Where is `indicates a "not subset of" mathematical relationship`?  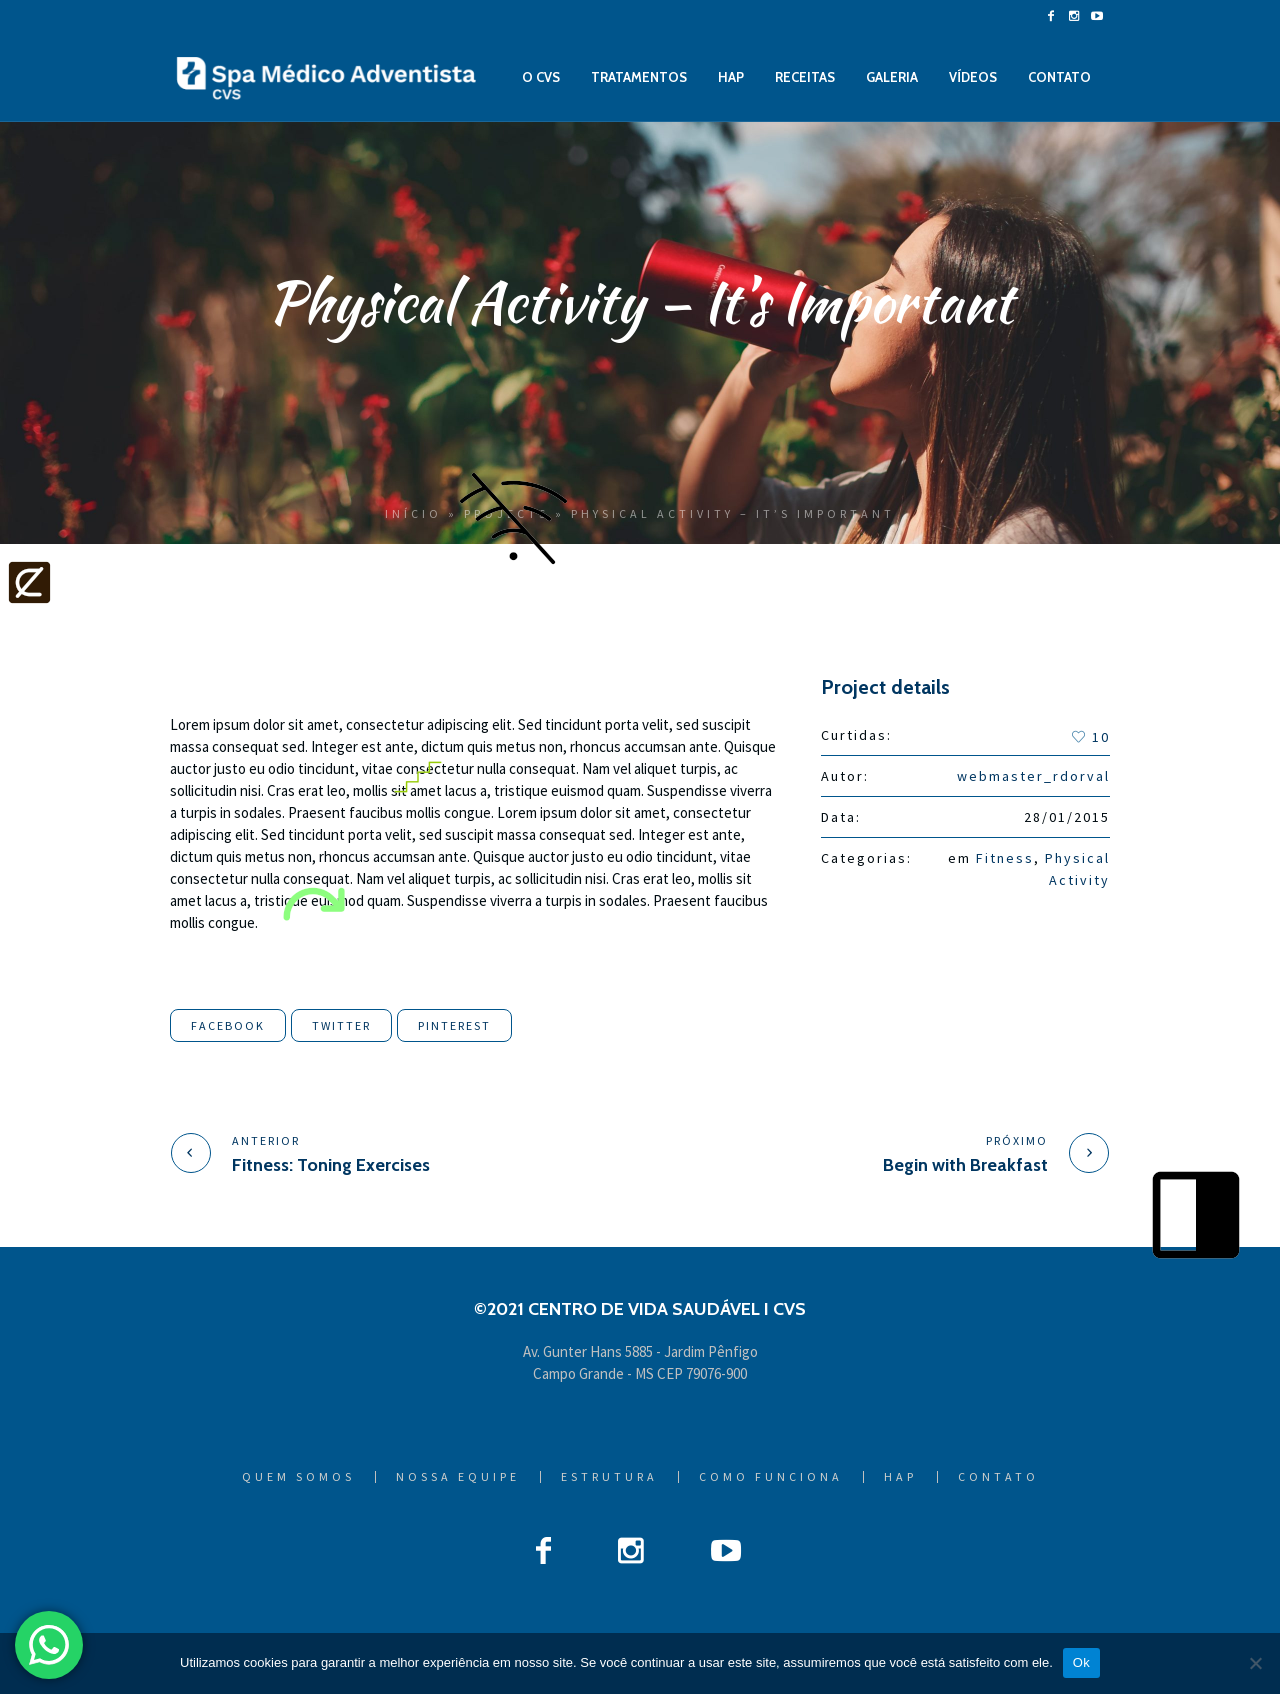
indicates a "not subset of" mathematical relationship is located at coordinates (29, 582).